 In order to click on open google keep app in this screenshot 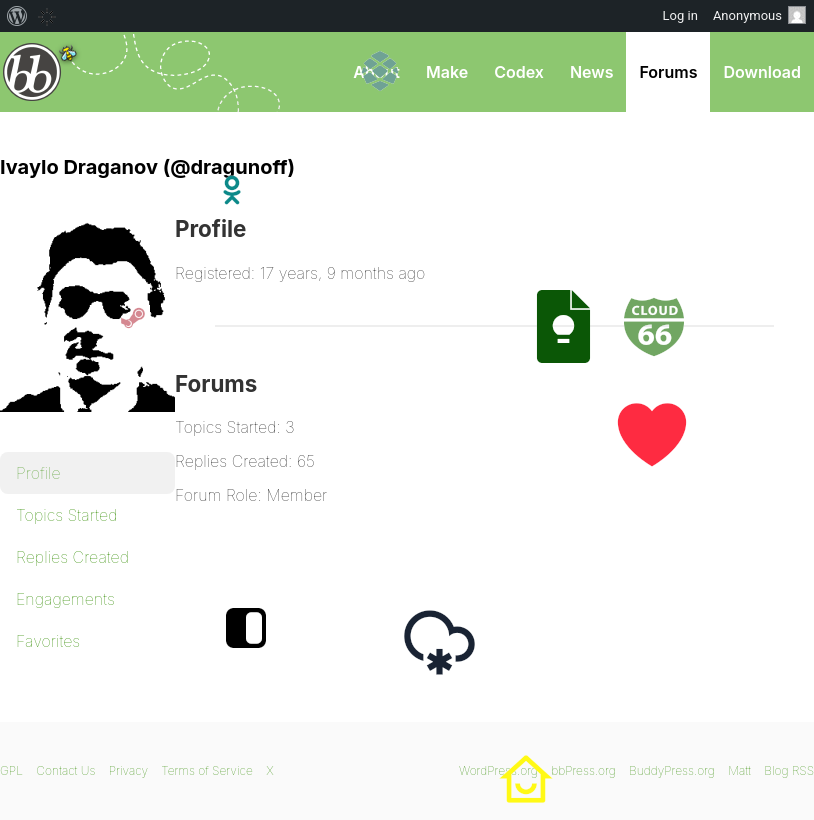, I will do `click(563, 326)`.